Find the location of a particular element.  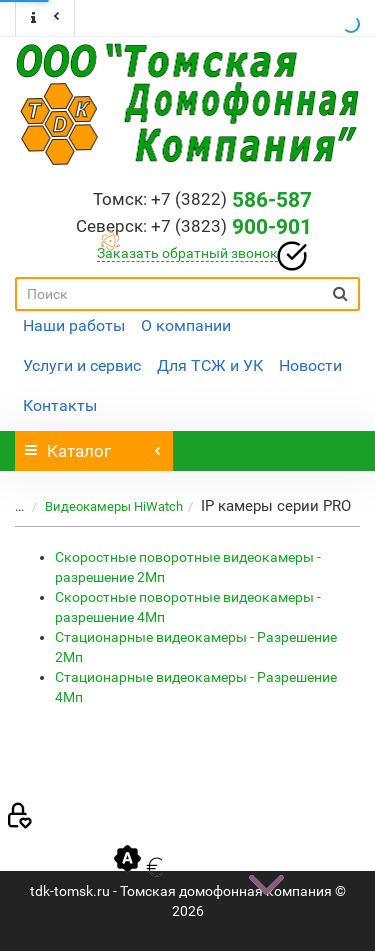

enable automatic brightness adjustment is located at coordinates (127, 858).